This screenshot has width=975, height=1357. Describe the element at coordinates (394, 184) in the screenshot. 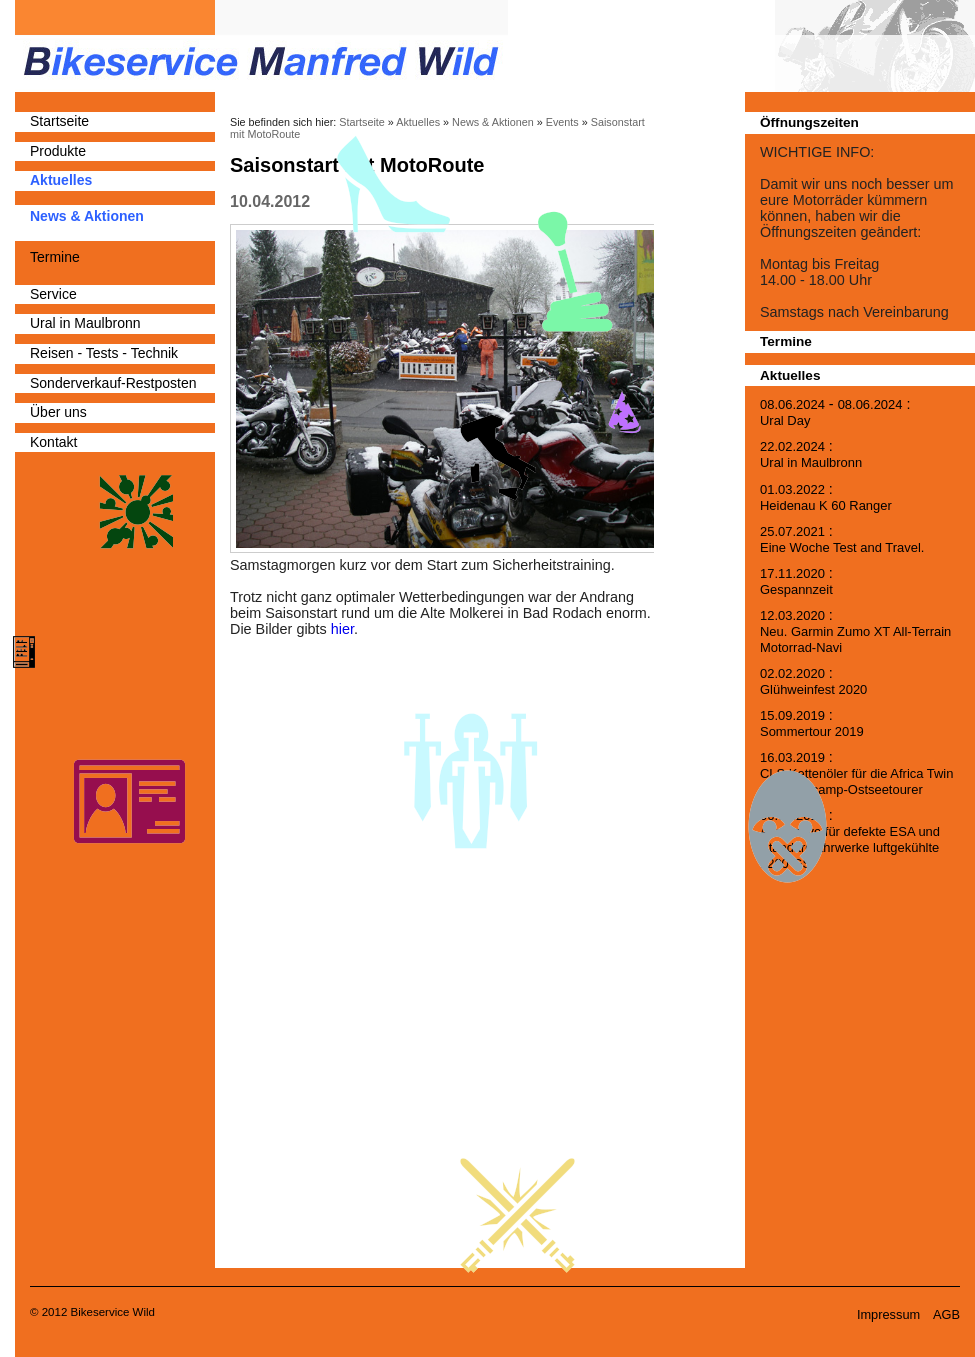

I see `browse women's footwear category` at that location.